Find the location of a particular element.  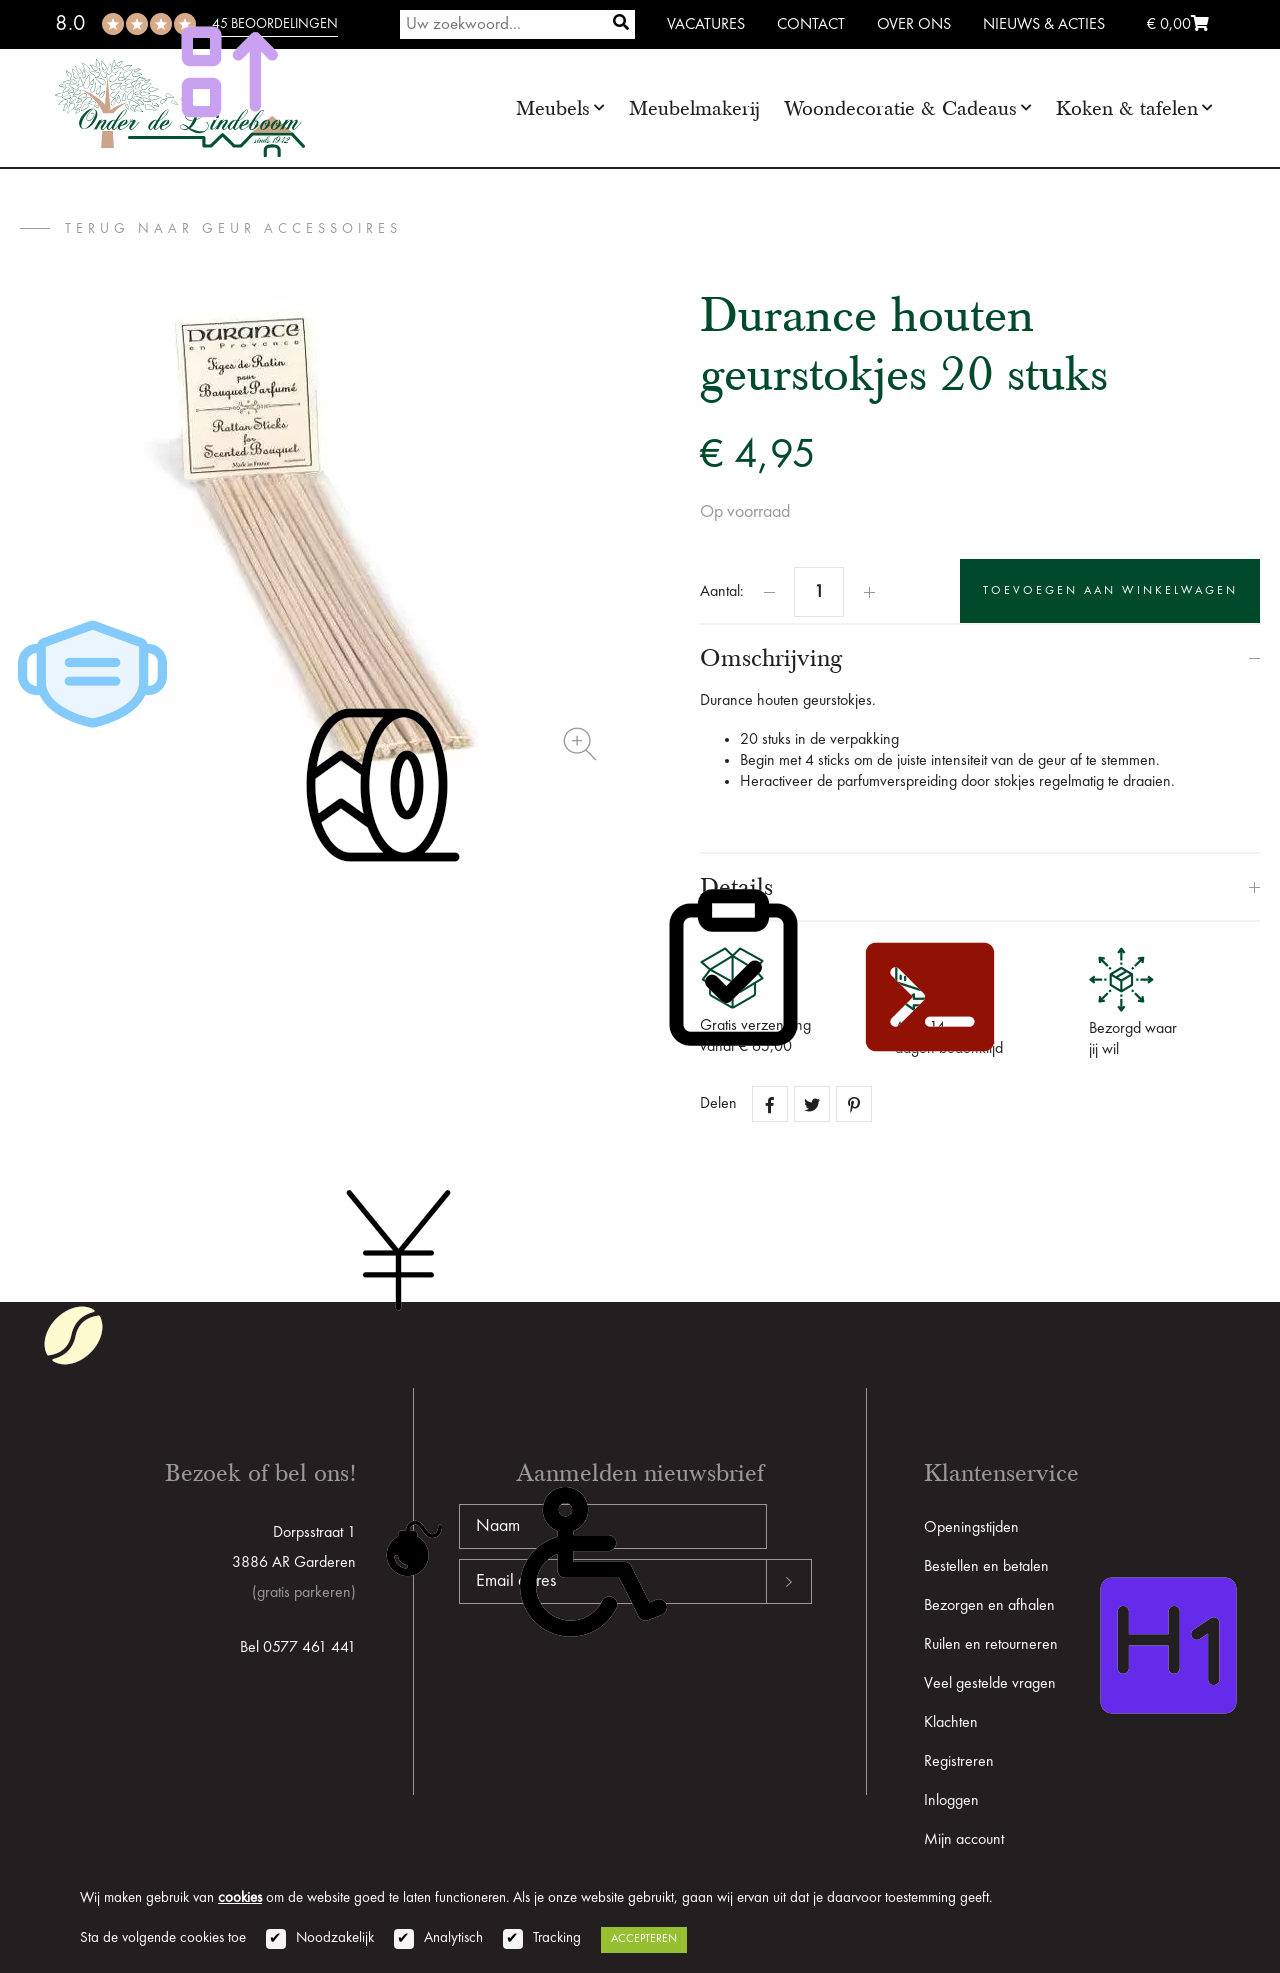

health and safety guidelines or requirements is located at coordinates (92, 676).